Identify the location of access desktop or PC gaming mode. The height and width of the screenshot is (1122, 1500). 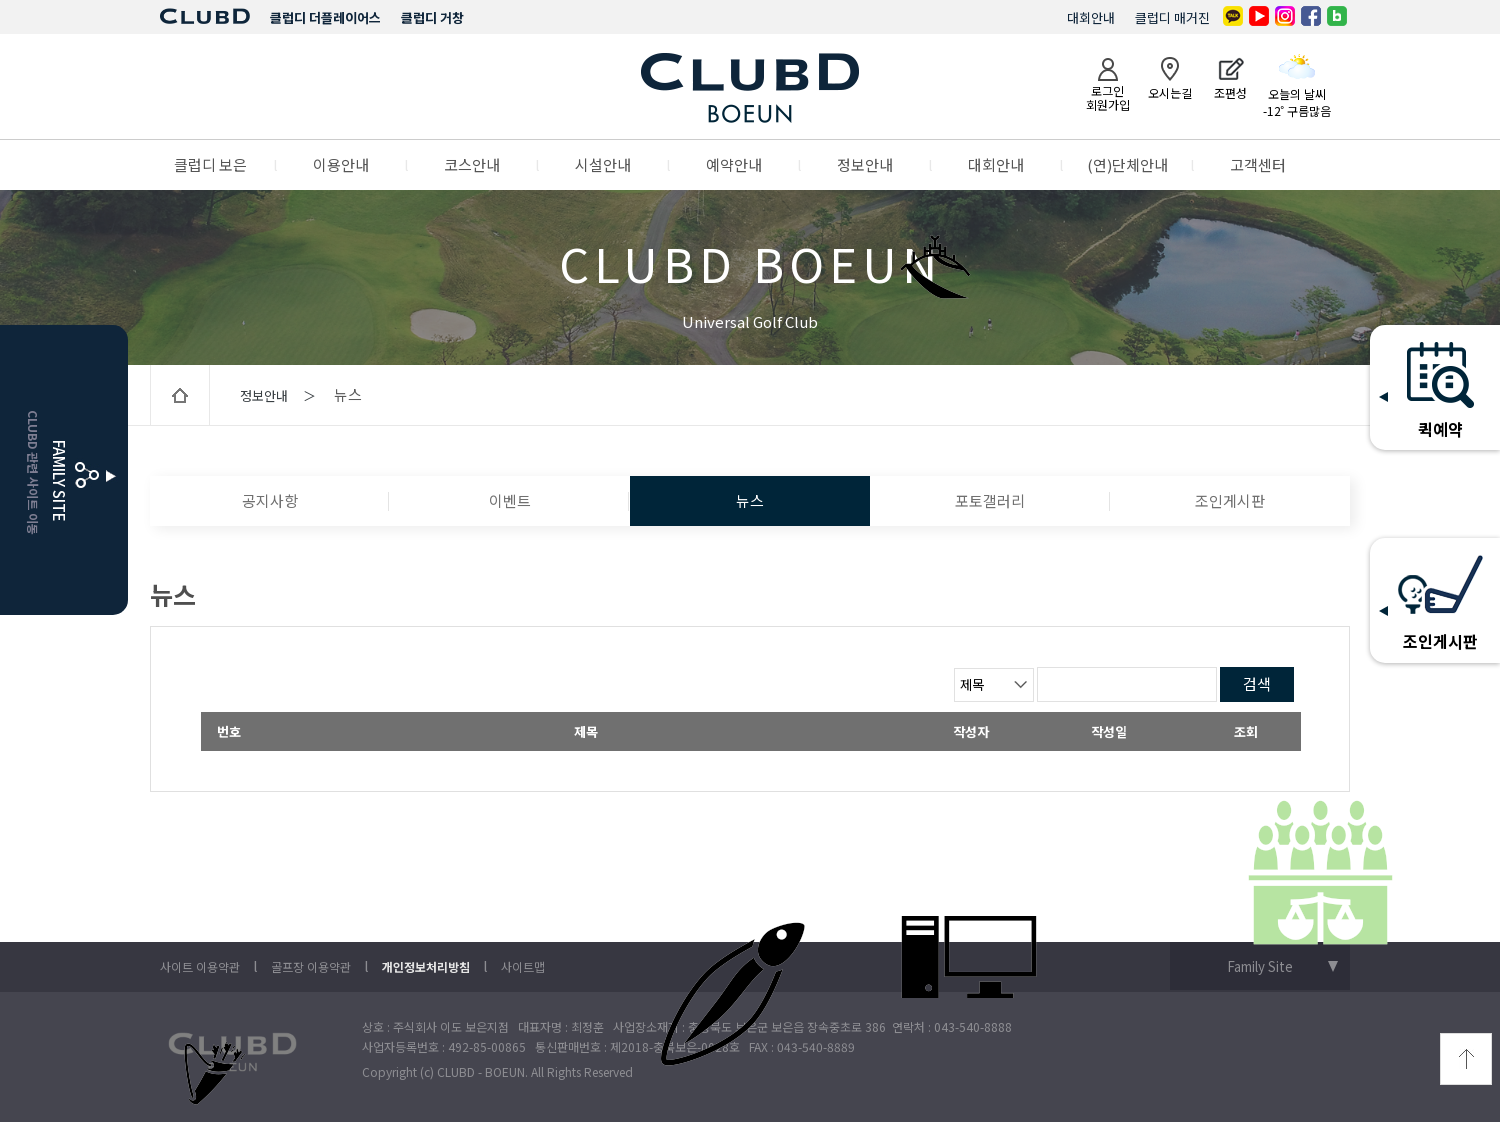
(969, 957).